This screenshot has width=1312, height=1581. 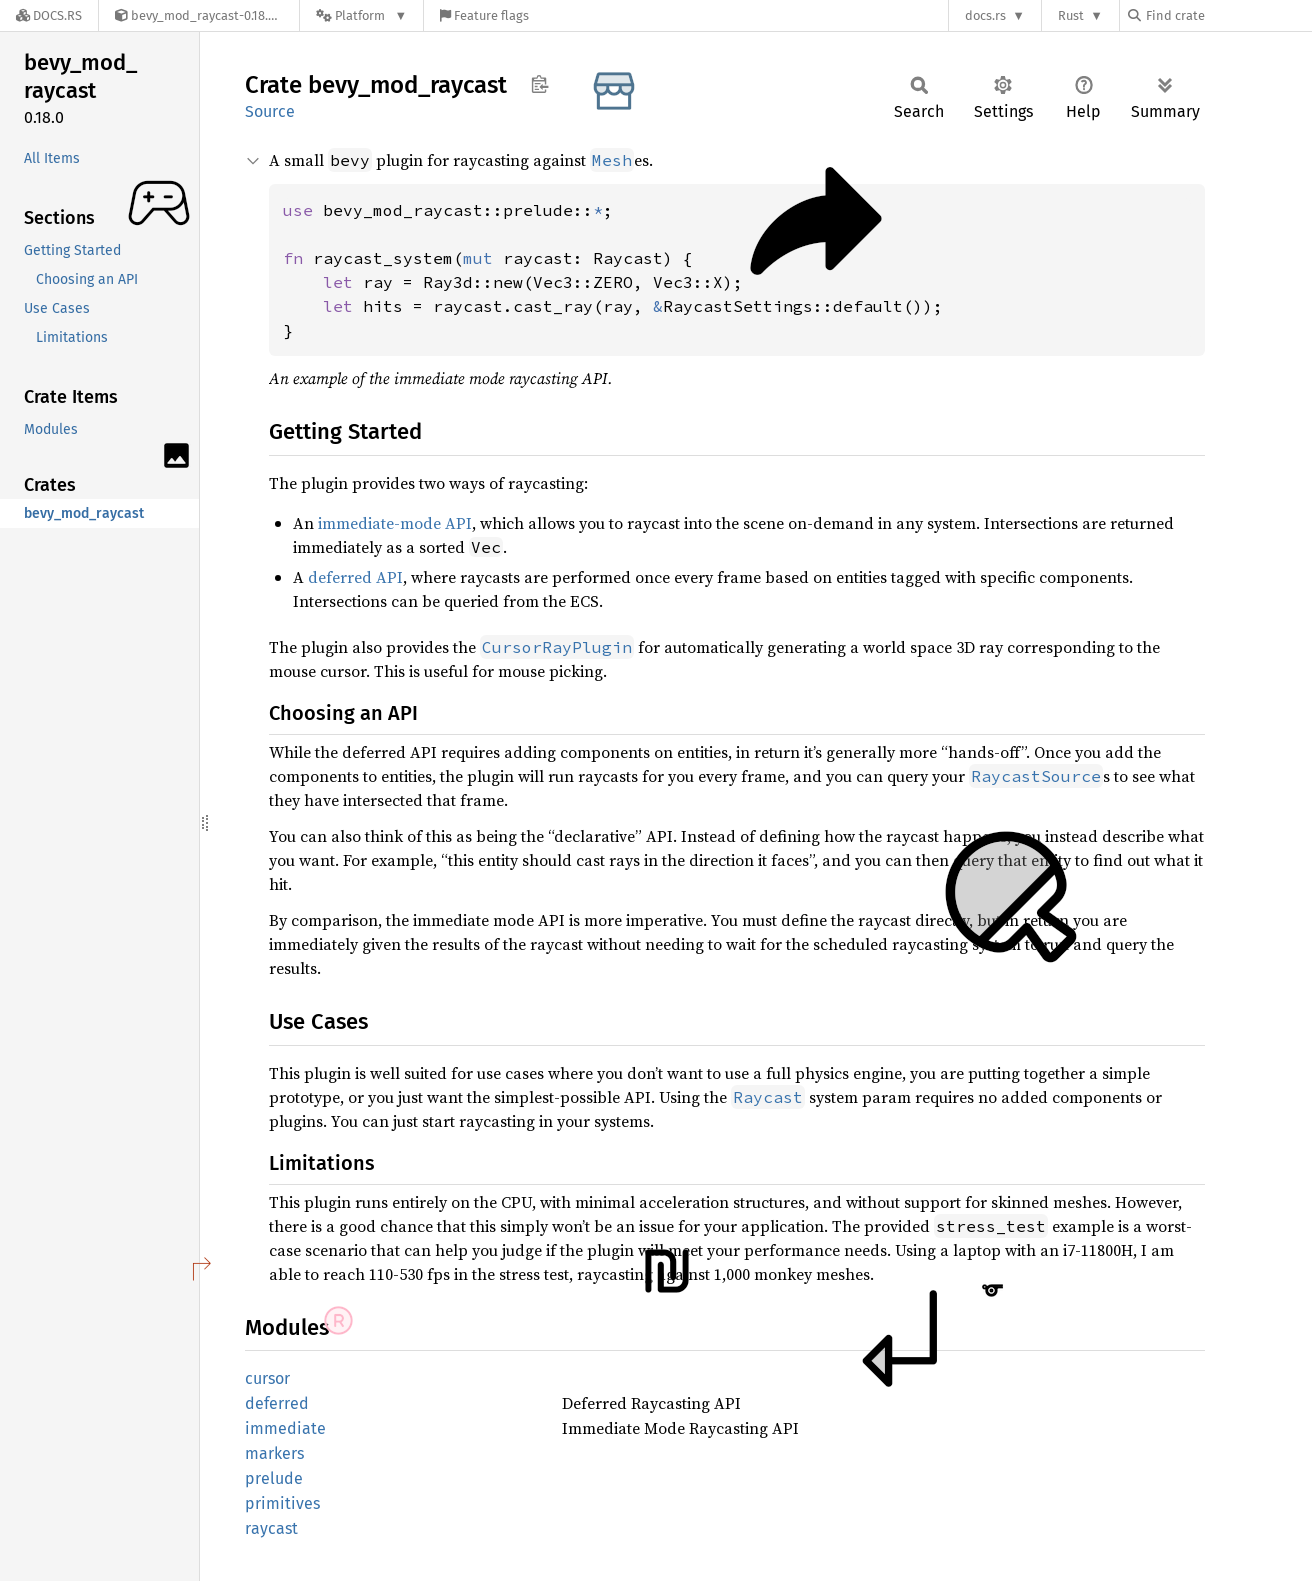 I want to click on redirect or forward content, so click(x=200, y=1269).